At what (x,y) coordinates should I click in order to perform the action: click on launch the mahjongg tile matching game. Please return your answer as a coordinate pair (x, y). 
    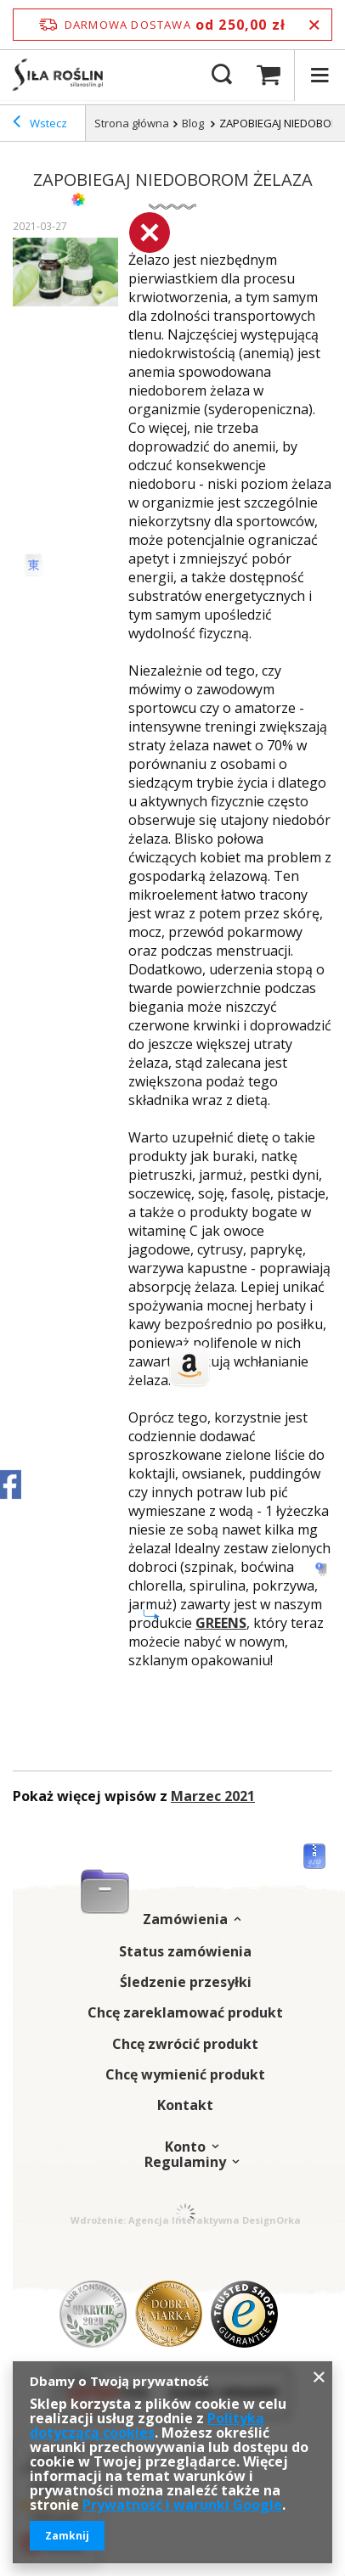
    Looking at the image, I should click on (33, 564).